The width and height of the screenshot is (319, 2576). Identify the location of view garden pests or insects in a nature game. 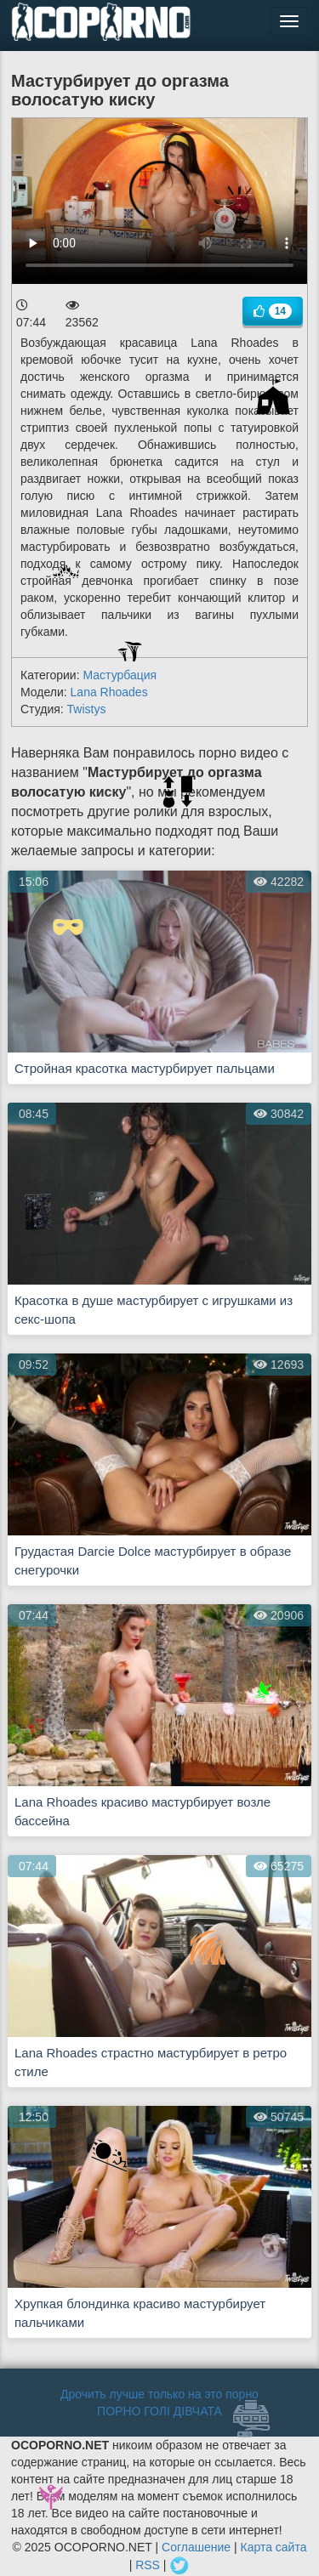
(66, 571).